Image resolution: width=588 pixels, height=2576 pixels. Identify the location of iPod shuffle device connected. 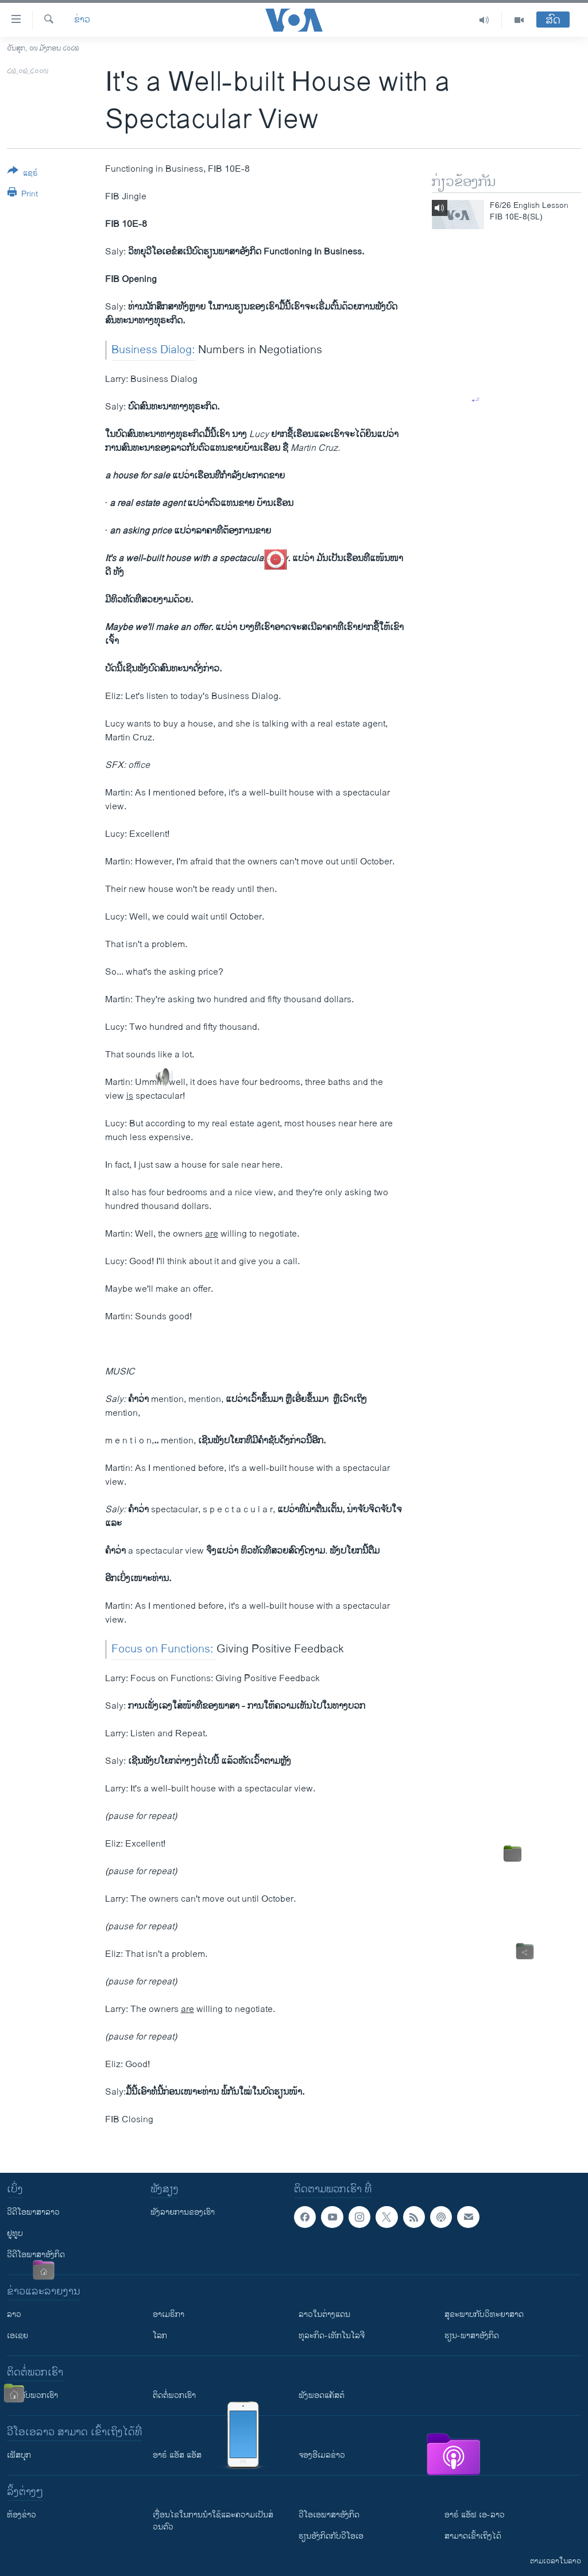
(276, 559).